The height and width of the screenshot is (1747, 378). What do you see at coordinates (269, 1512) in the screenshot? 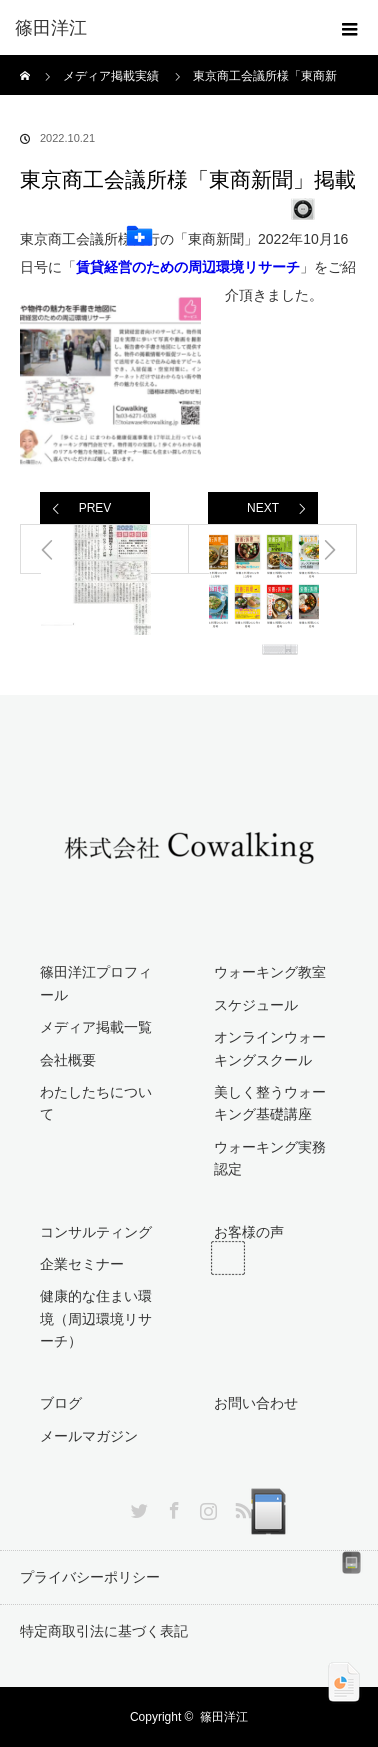
I see `access SD card storage` at bounding box center [269, 1512].